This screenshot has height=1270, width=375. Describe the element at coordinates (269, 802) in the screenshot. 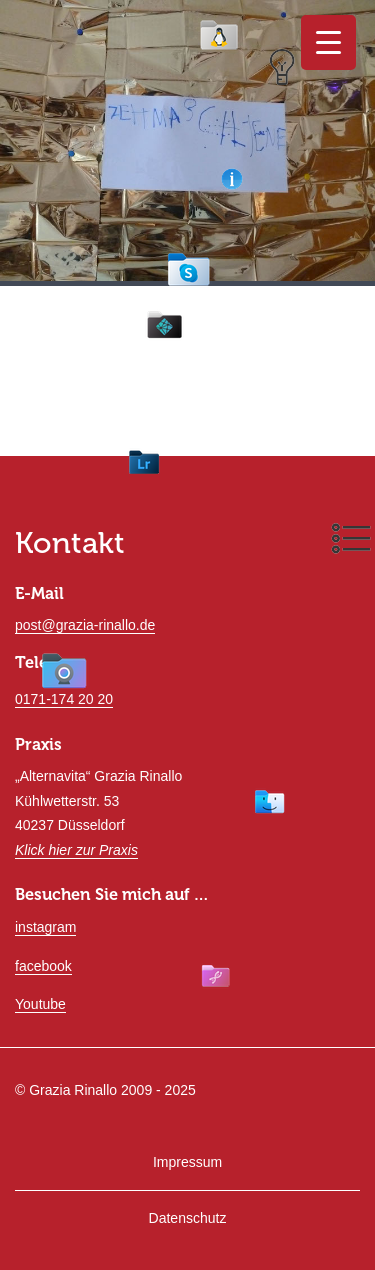

I see `open finder to browse files and folders` at that location.